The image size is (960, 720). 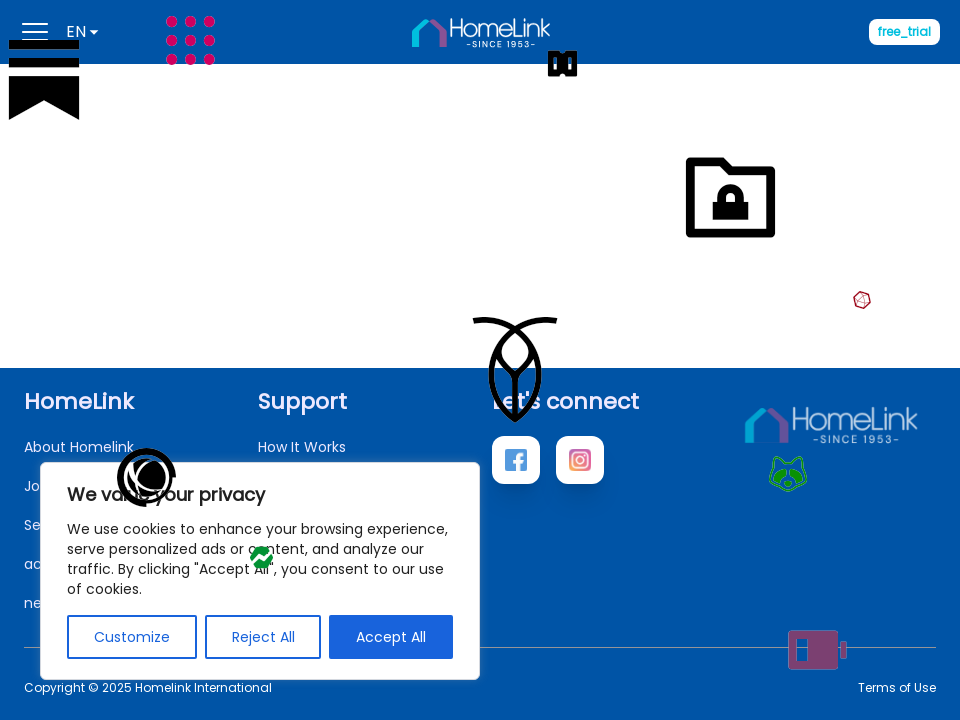 I want to click on open Baremetrics dashboard, so click(x=261, y=557).